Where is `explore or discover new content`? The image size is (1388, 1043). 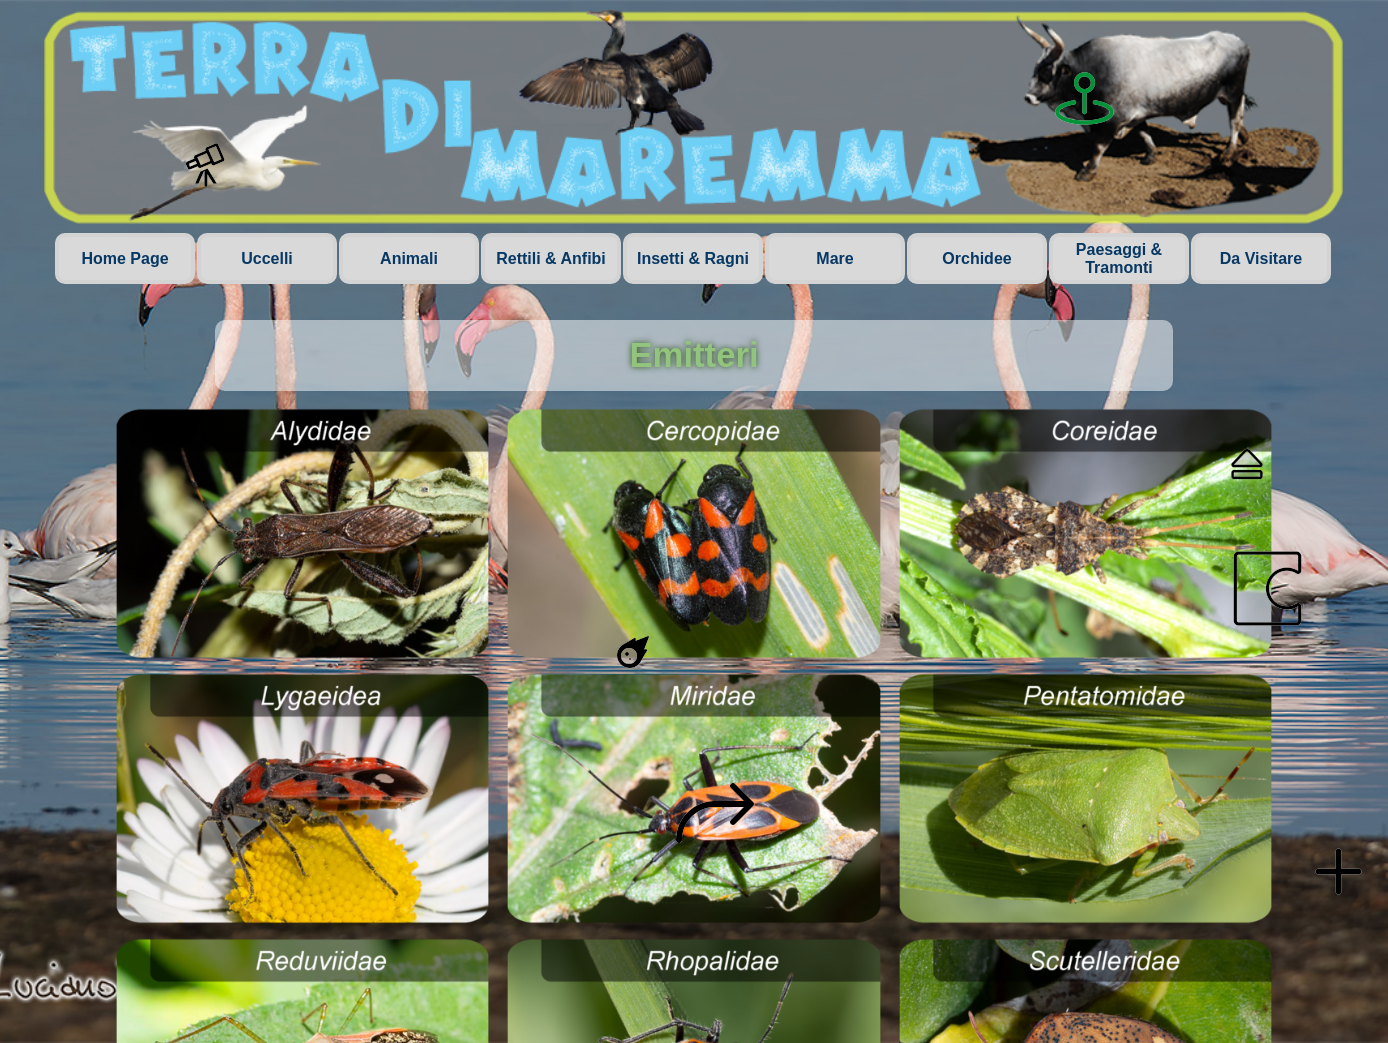 explore or discover new content is located at coordinates (206, 165).